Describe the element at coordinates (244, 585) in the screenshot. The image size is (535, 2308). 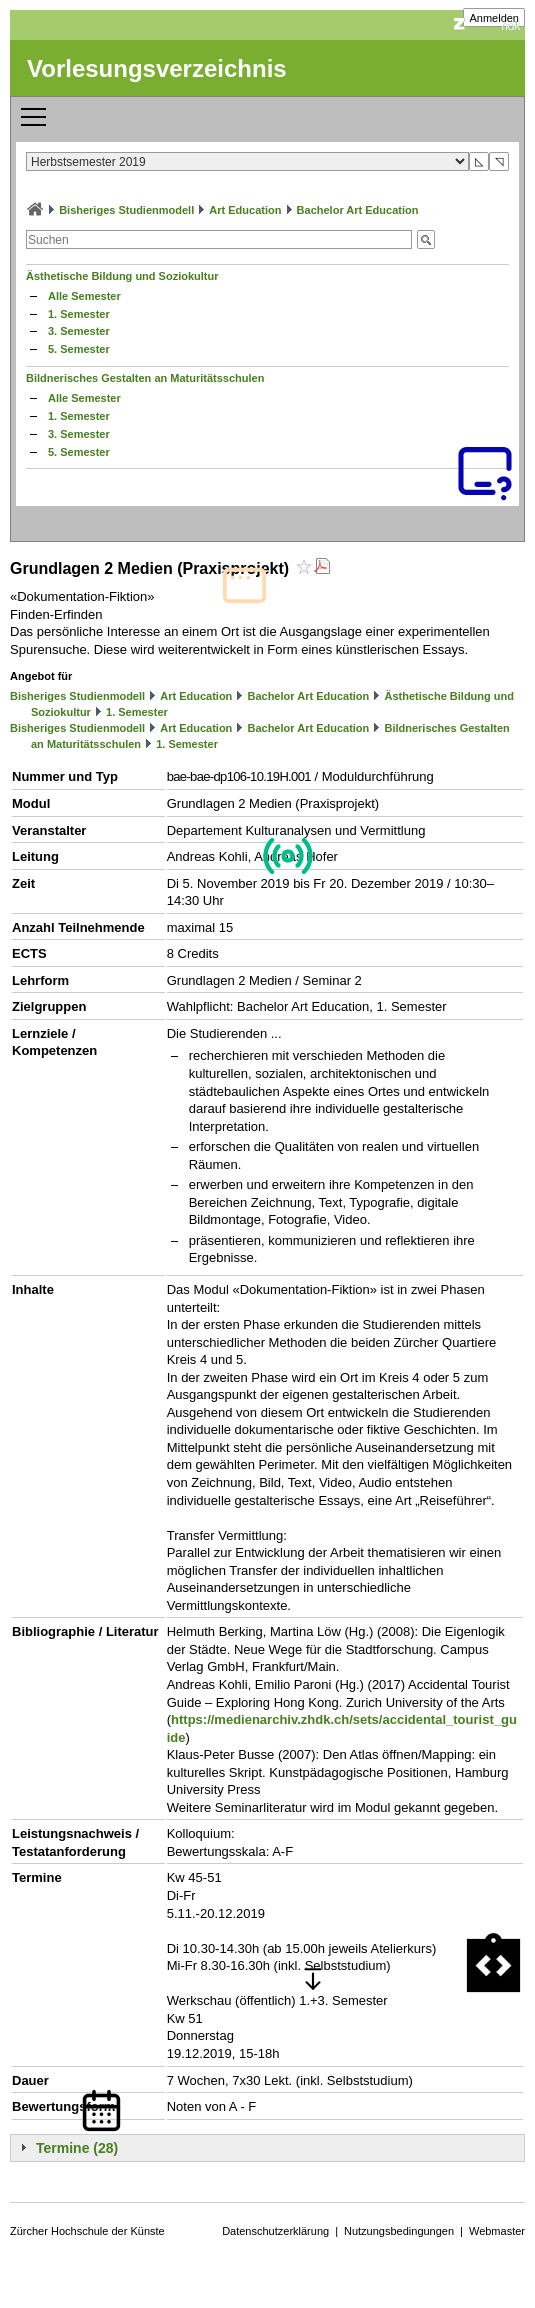
I see `open a new application window` at that location.